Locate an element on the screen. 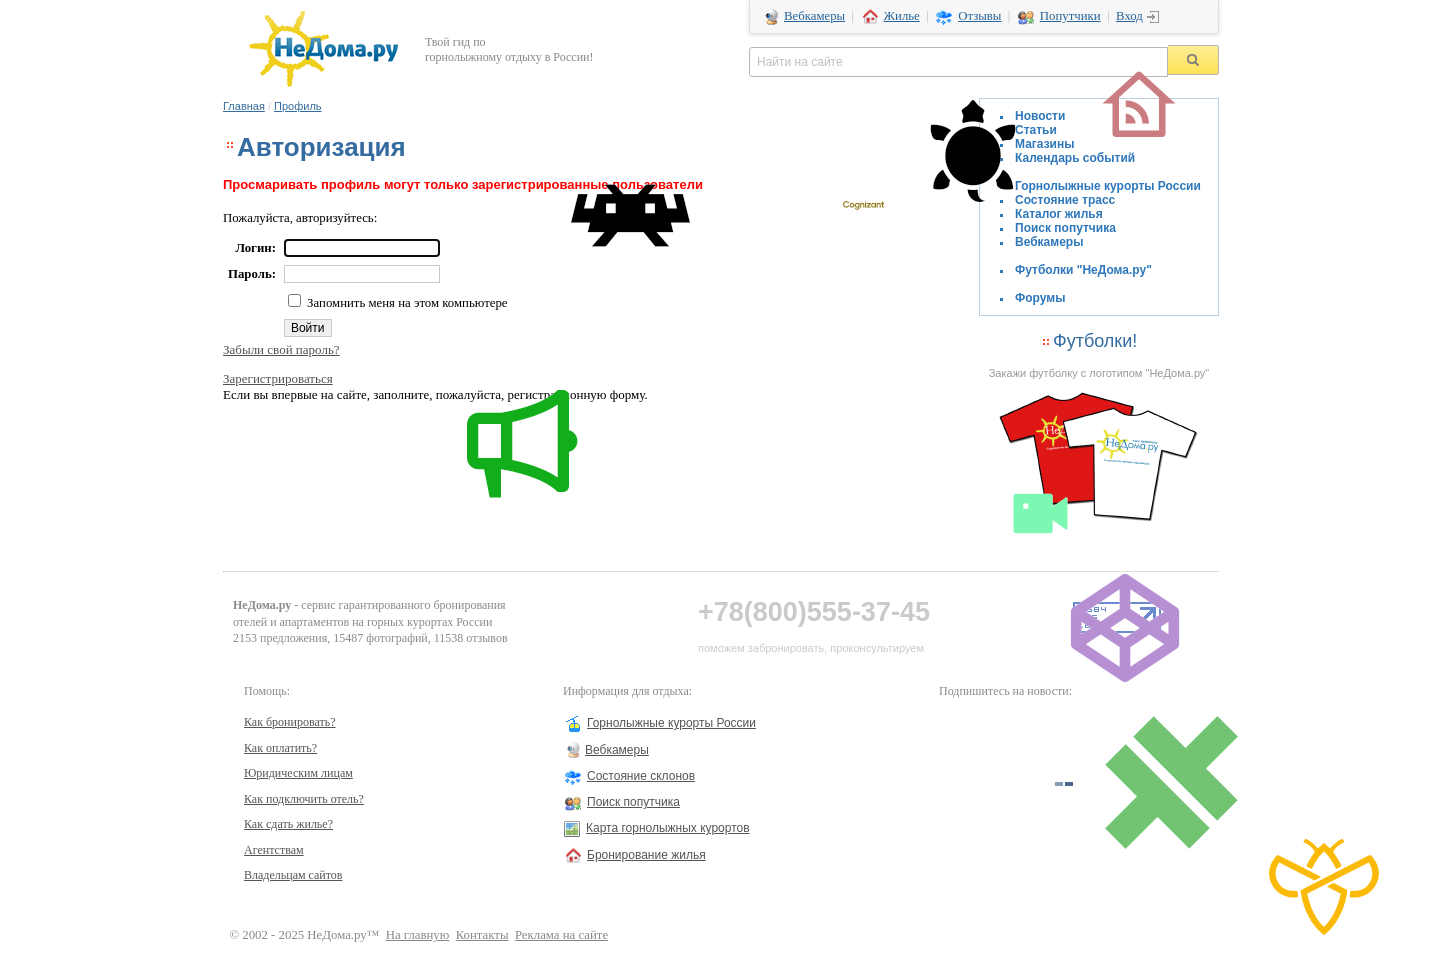 Image resolution: width=1442 pixels, height=958 pixels. link to Cognizant services or website is located at coordinates (863, 205).